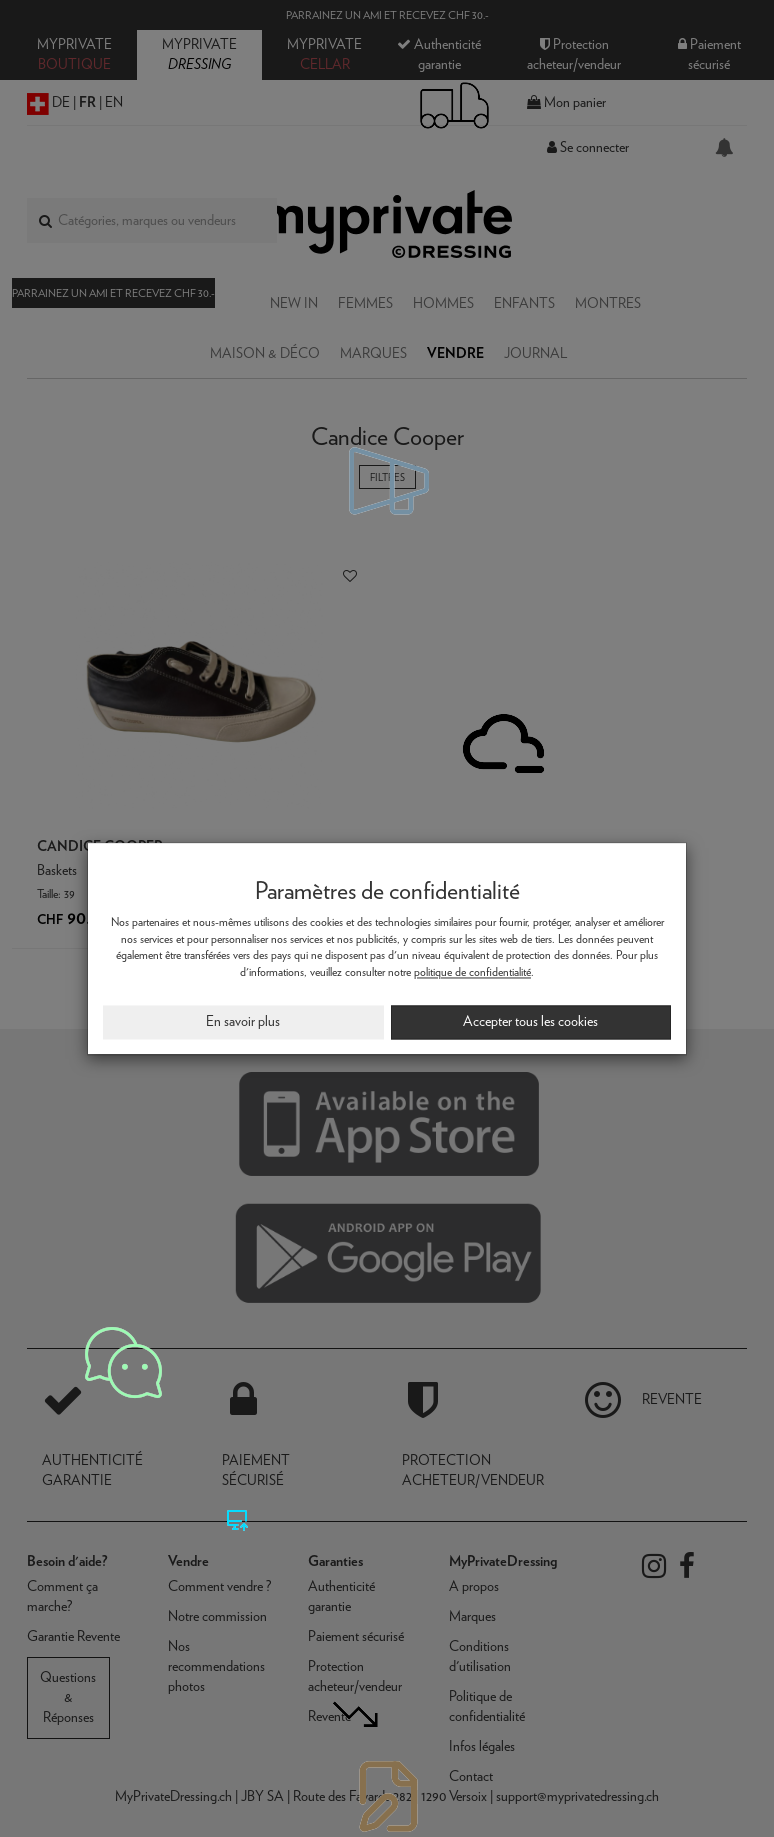 The width and height of the screenshot is (774, 1837). What do you see at coordinates (355, 1714) in the screenshot?
I see `indicates a declining trend or decrease in value` at bounding box center [355, 1714].